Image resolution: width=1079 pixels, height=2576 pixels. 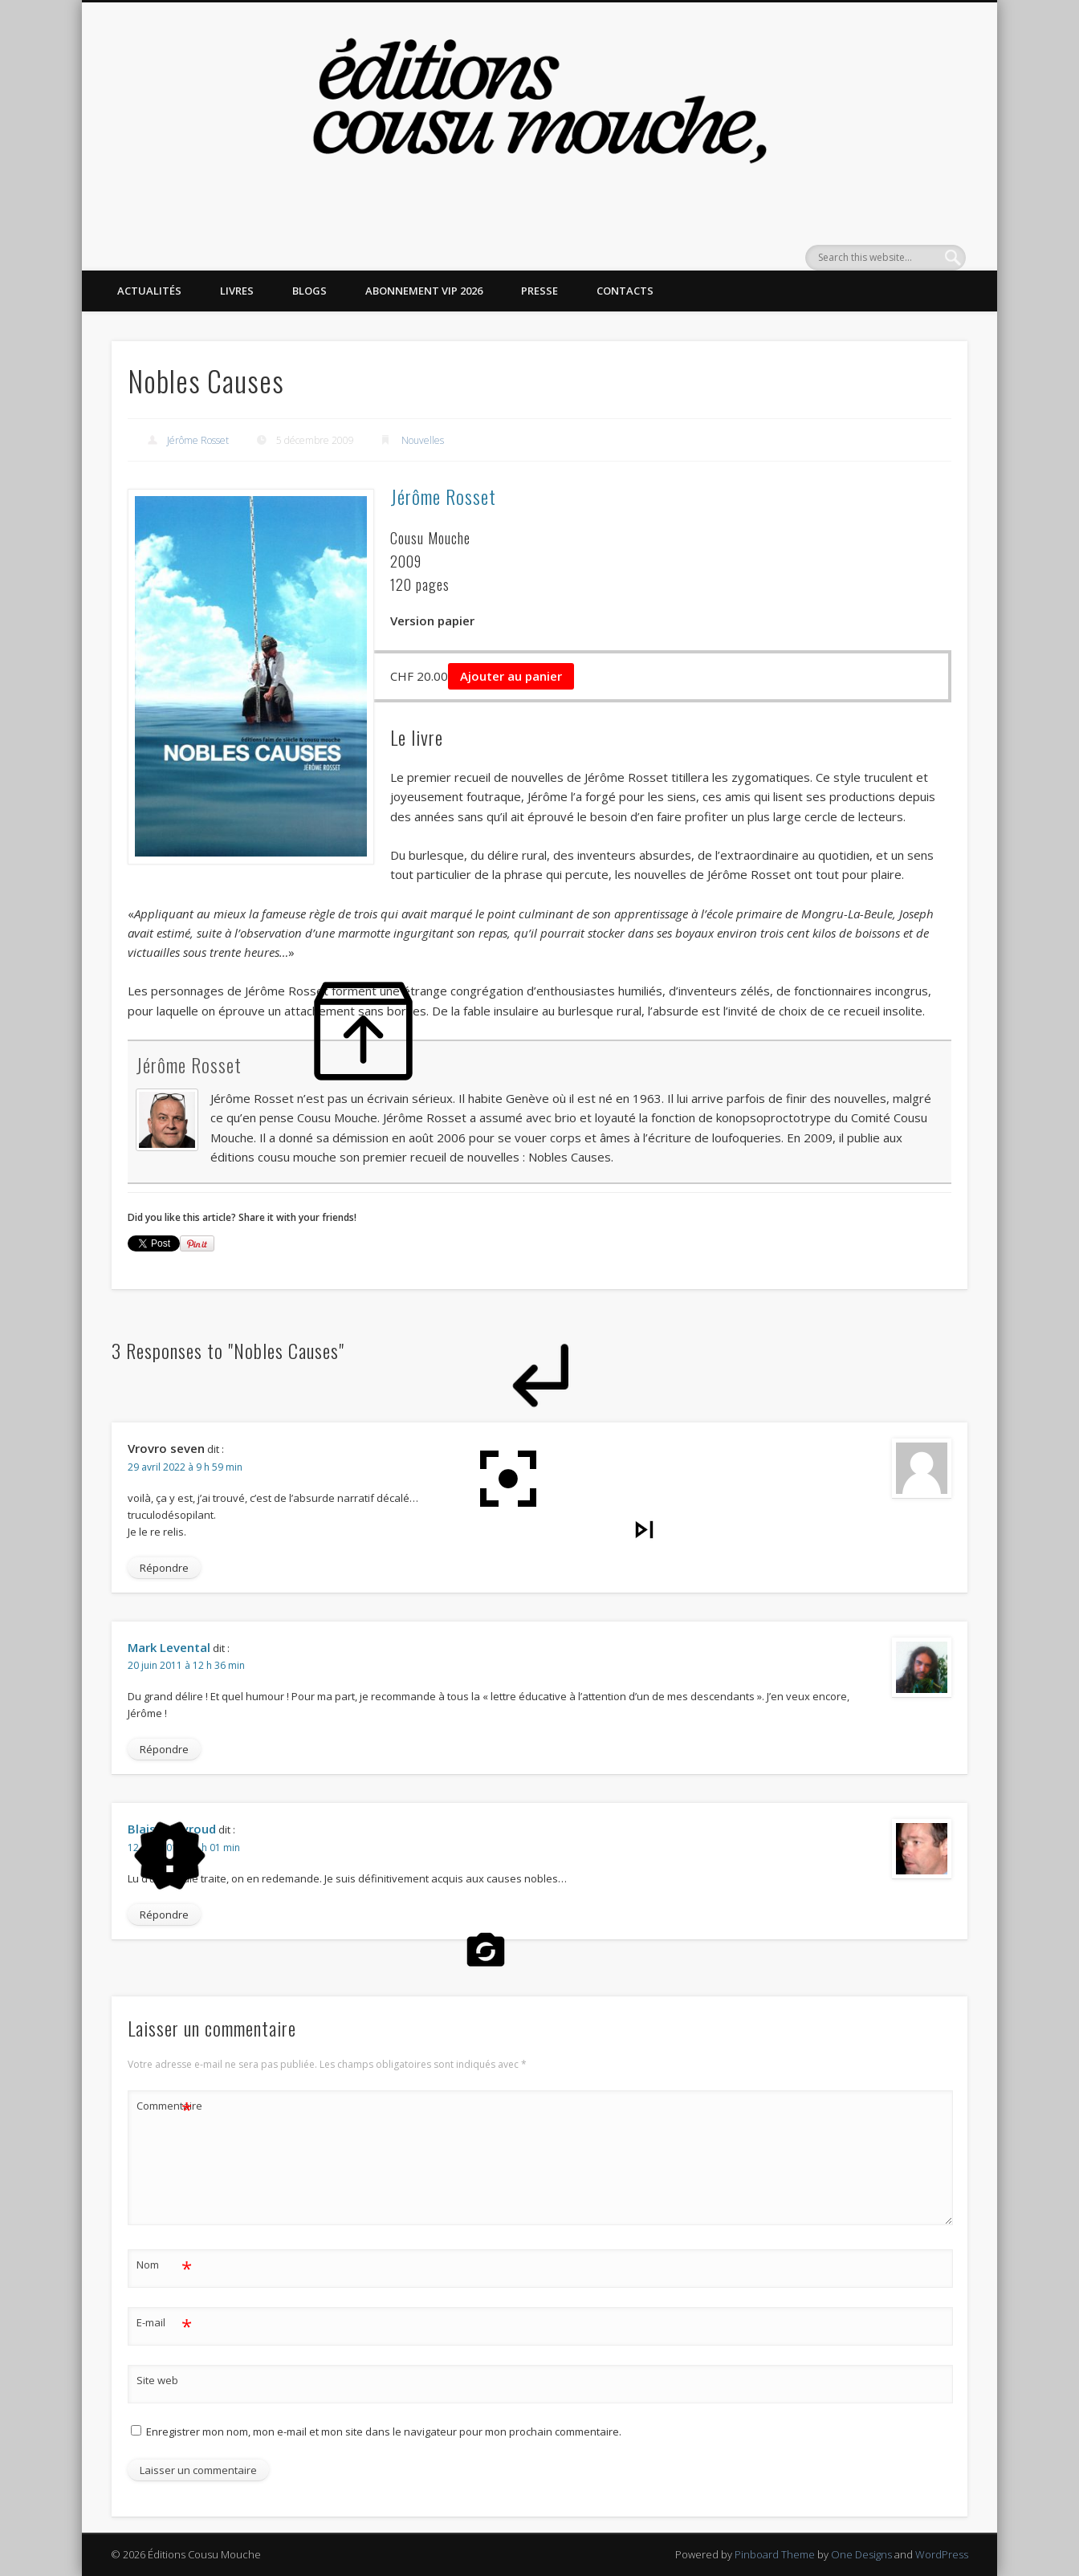 What do you see at coordinates (486, 1951) in the screenshot?
I see `switch between front and rear camera` at bounding box center [486, 1951].